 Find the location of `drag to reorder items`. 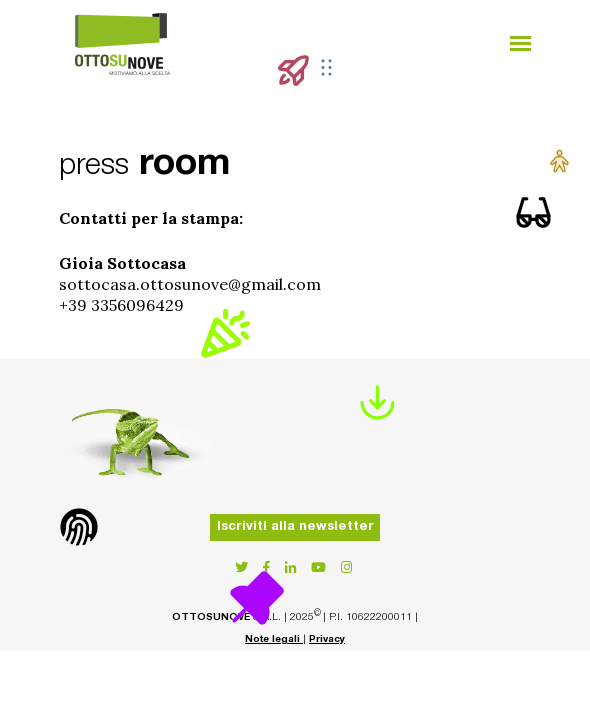

drag to reorder items is located at coordinates (326, 67).